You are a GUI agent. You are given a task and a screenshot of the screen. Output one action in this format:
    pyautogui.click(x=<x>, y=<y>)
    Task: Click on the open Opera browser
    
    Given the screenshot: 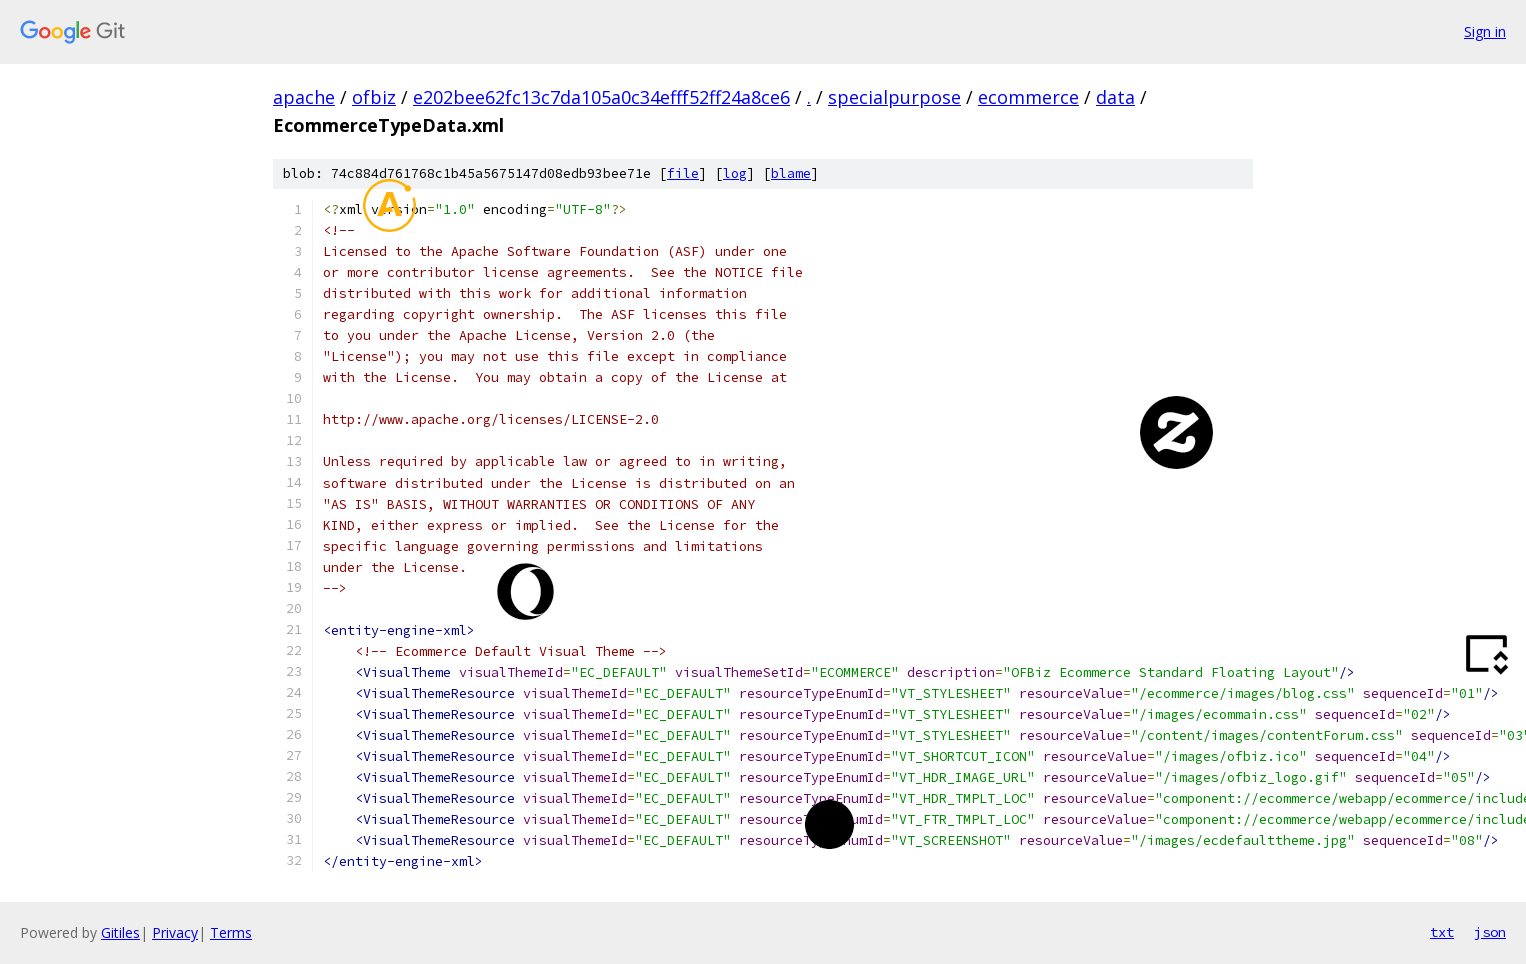 What is the action you would take?
    pyautogui.click(x=525, y=592)
    